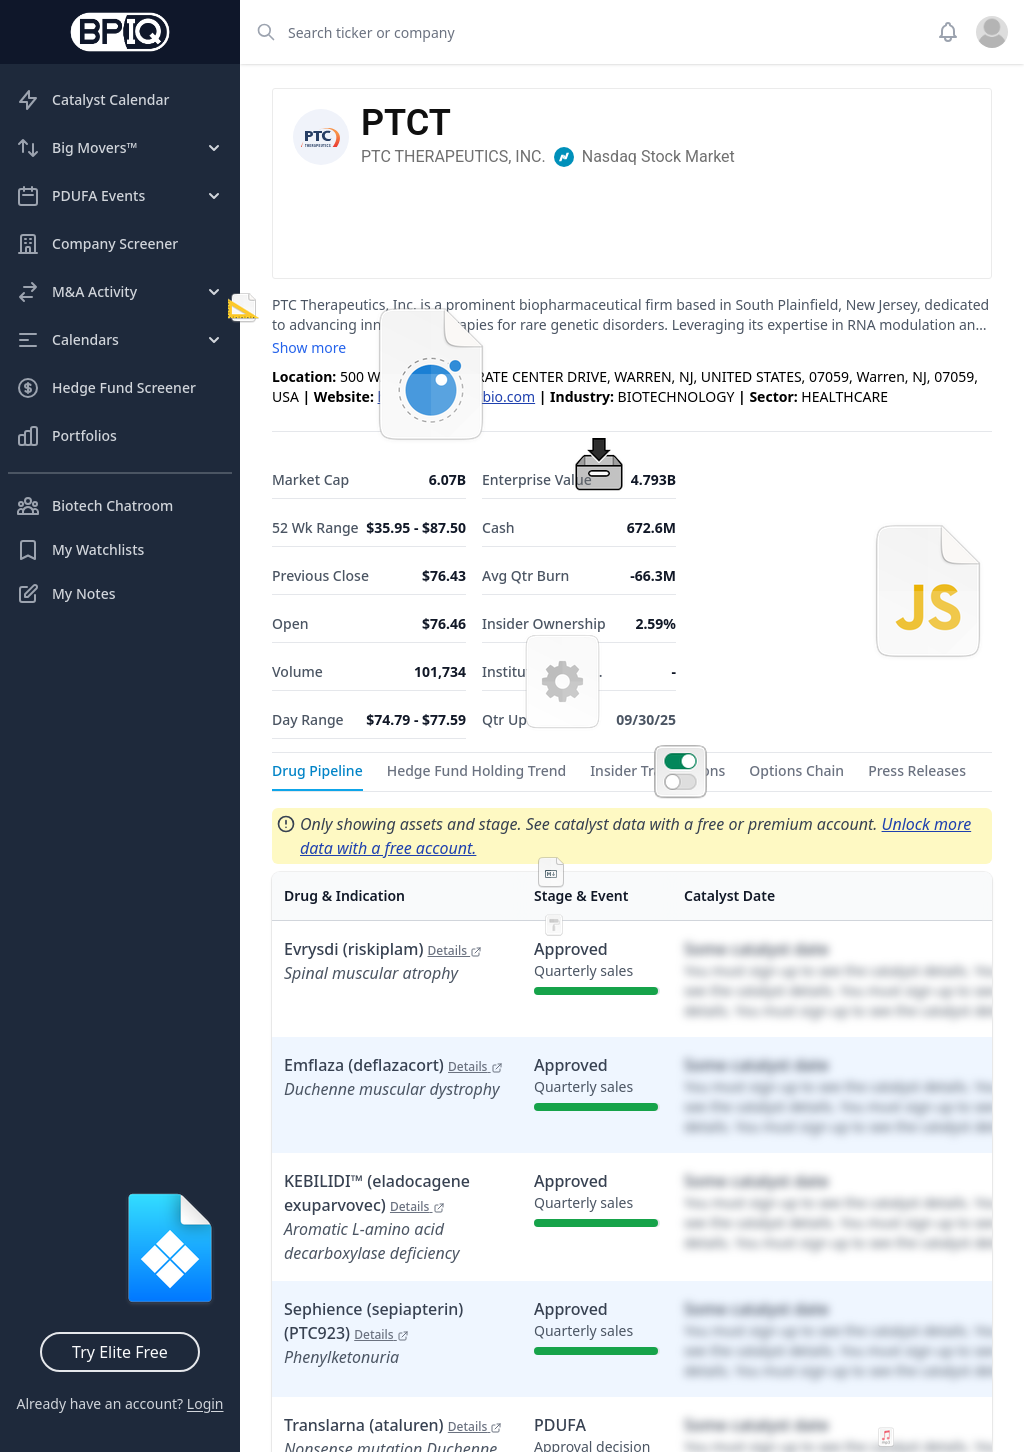 Image resolution: width=1024 pixels, height=1452 pixels. Describe the element at coordinates (554, 925) in the screenshot. I see `open a theme configuration file` at that location.